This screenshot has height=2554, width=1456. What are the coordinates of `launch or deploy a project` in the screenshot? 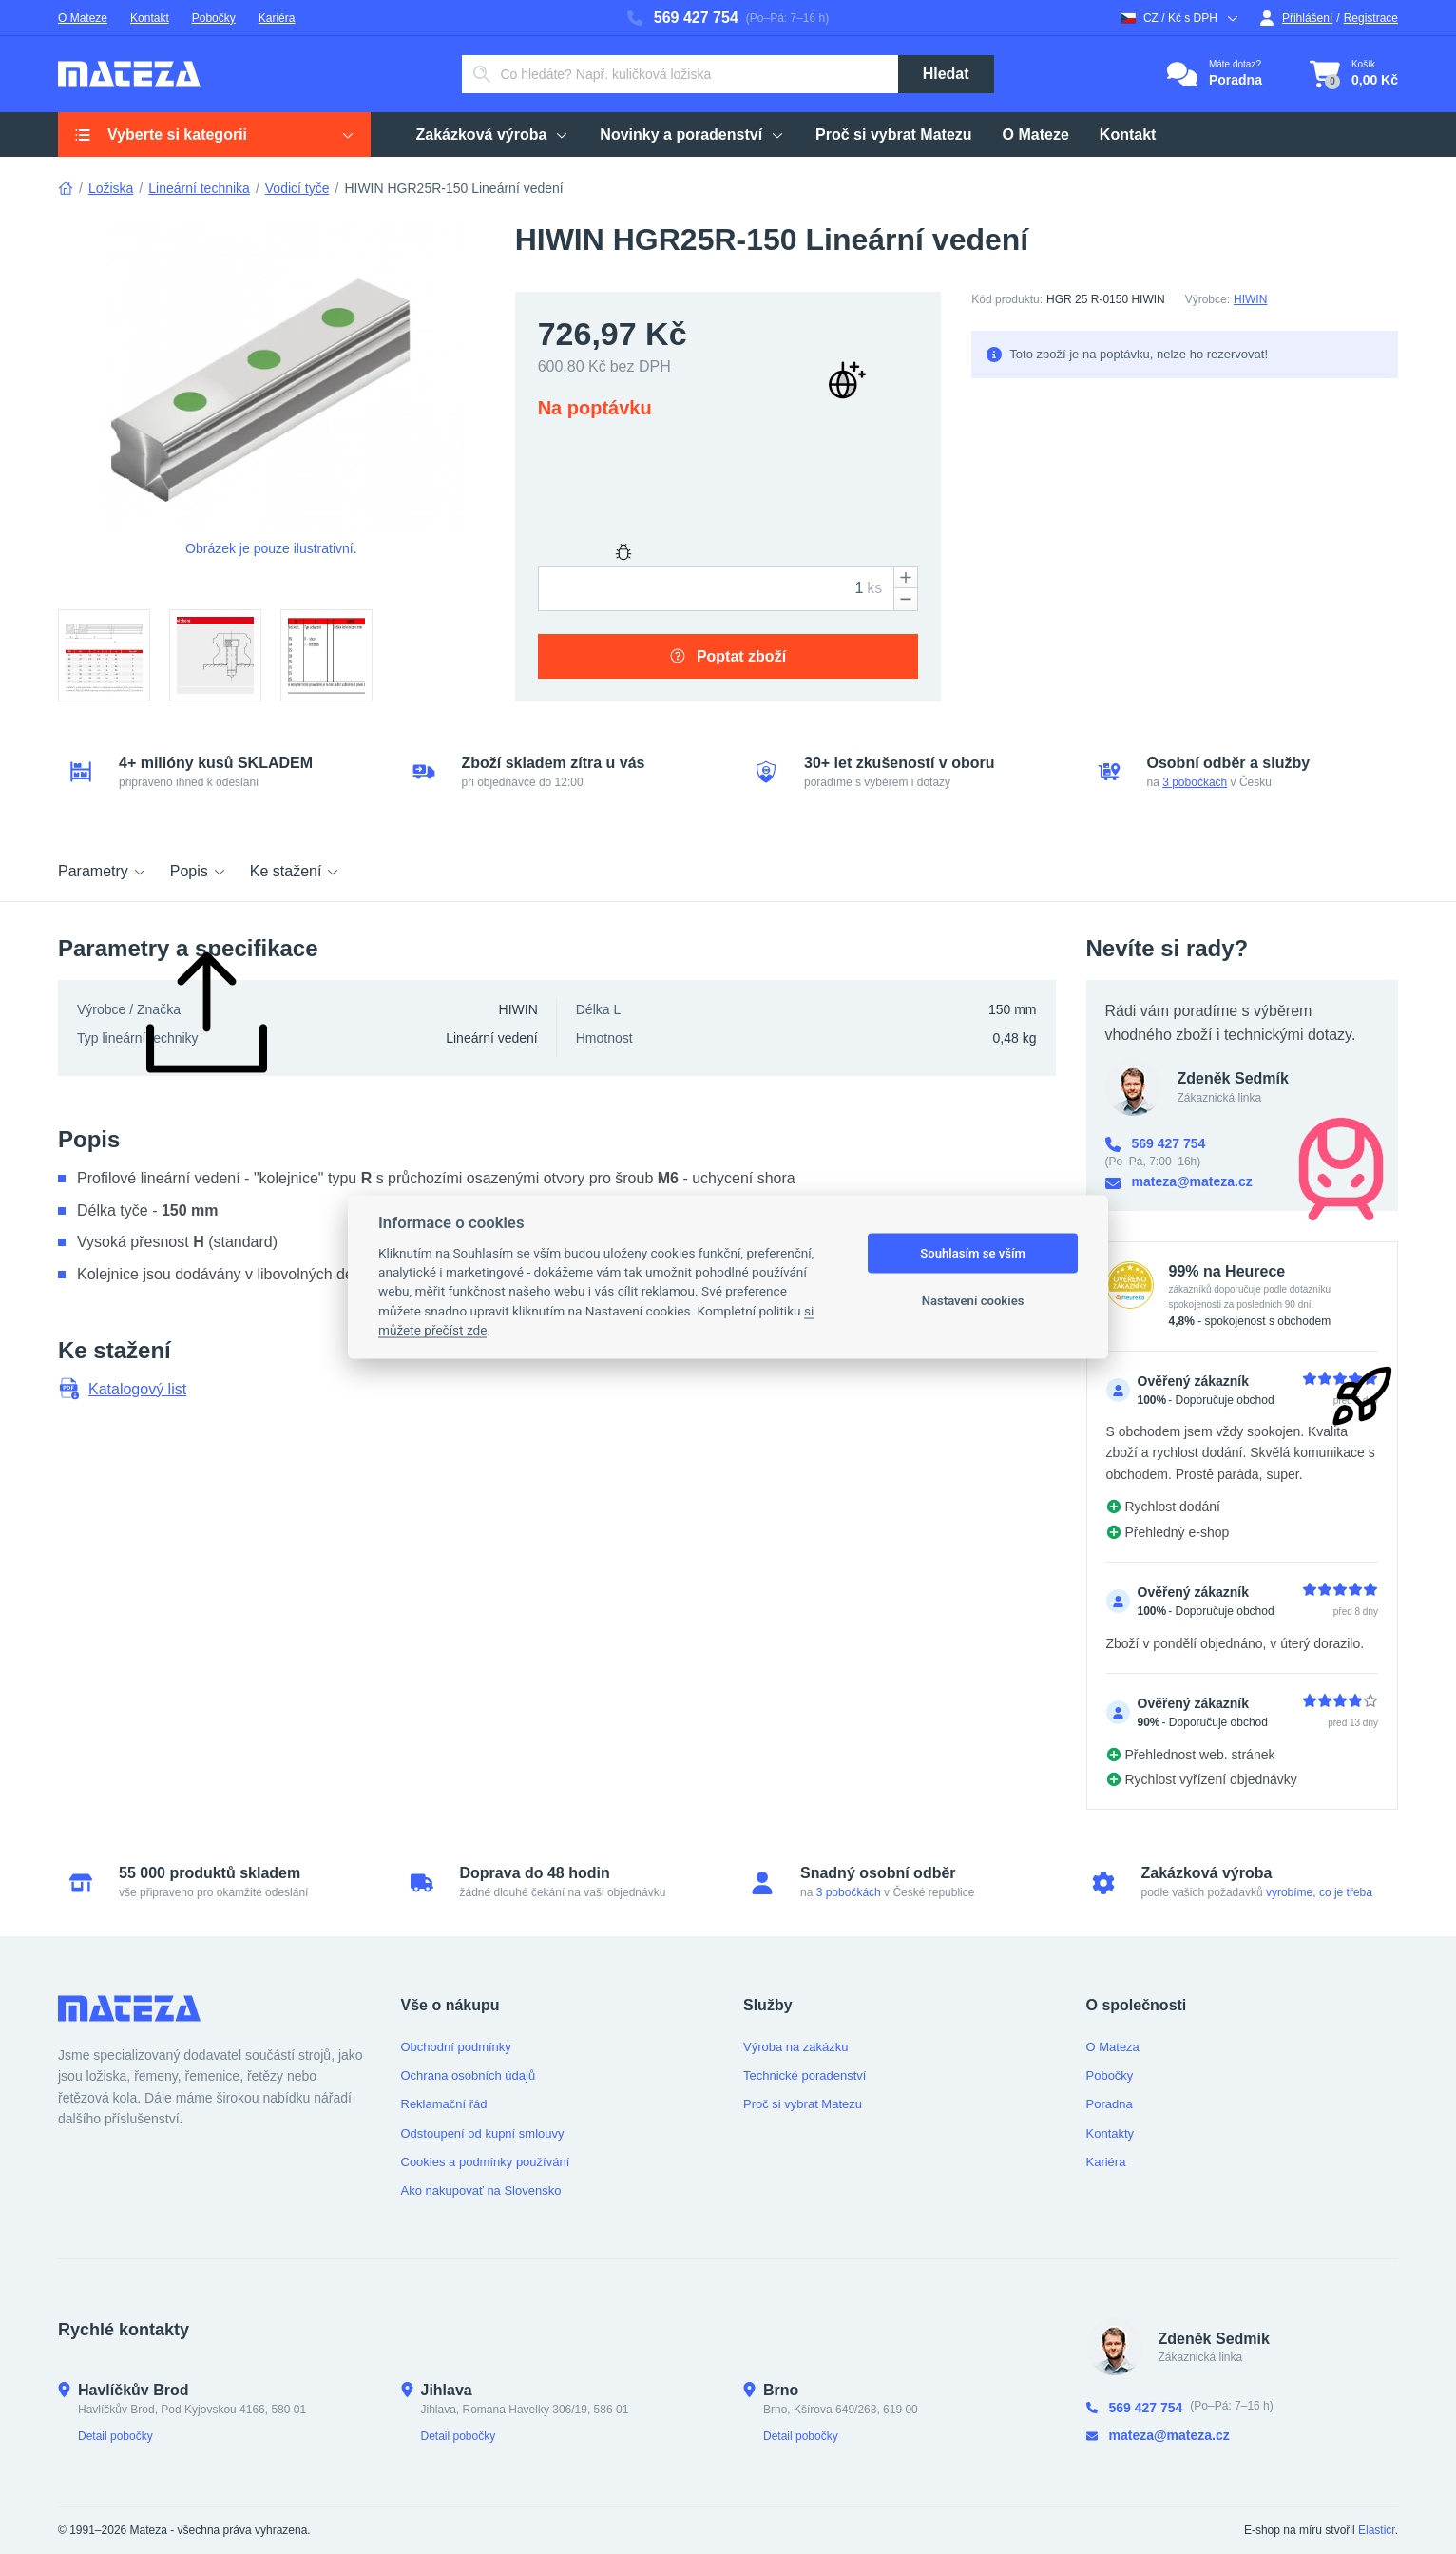 It's located at (1361, 1396).